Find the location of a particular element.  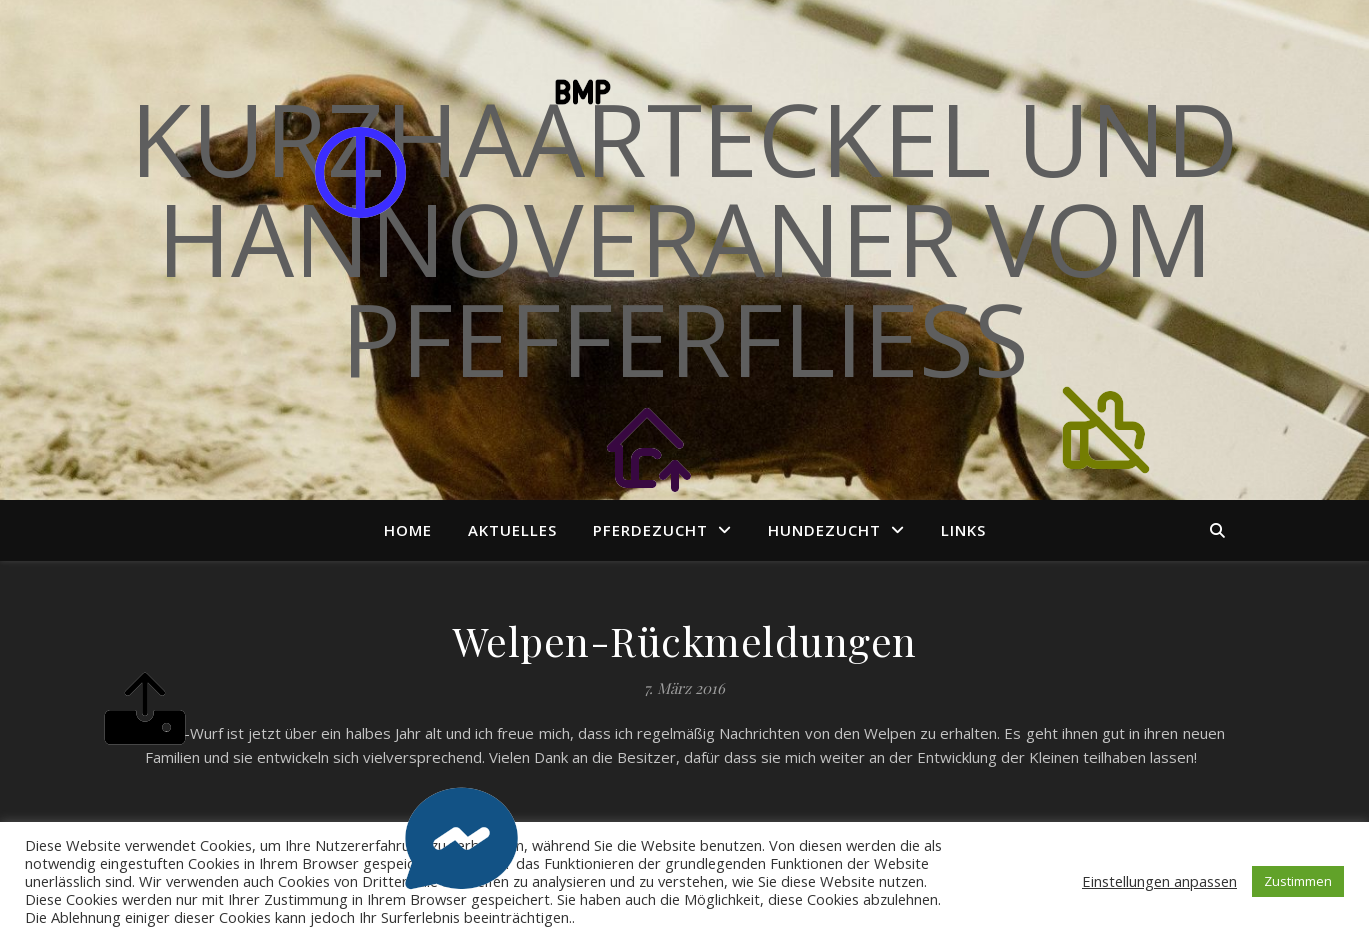

navigate up to home directory is located at coordinates (647, 448).